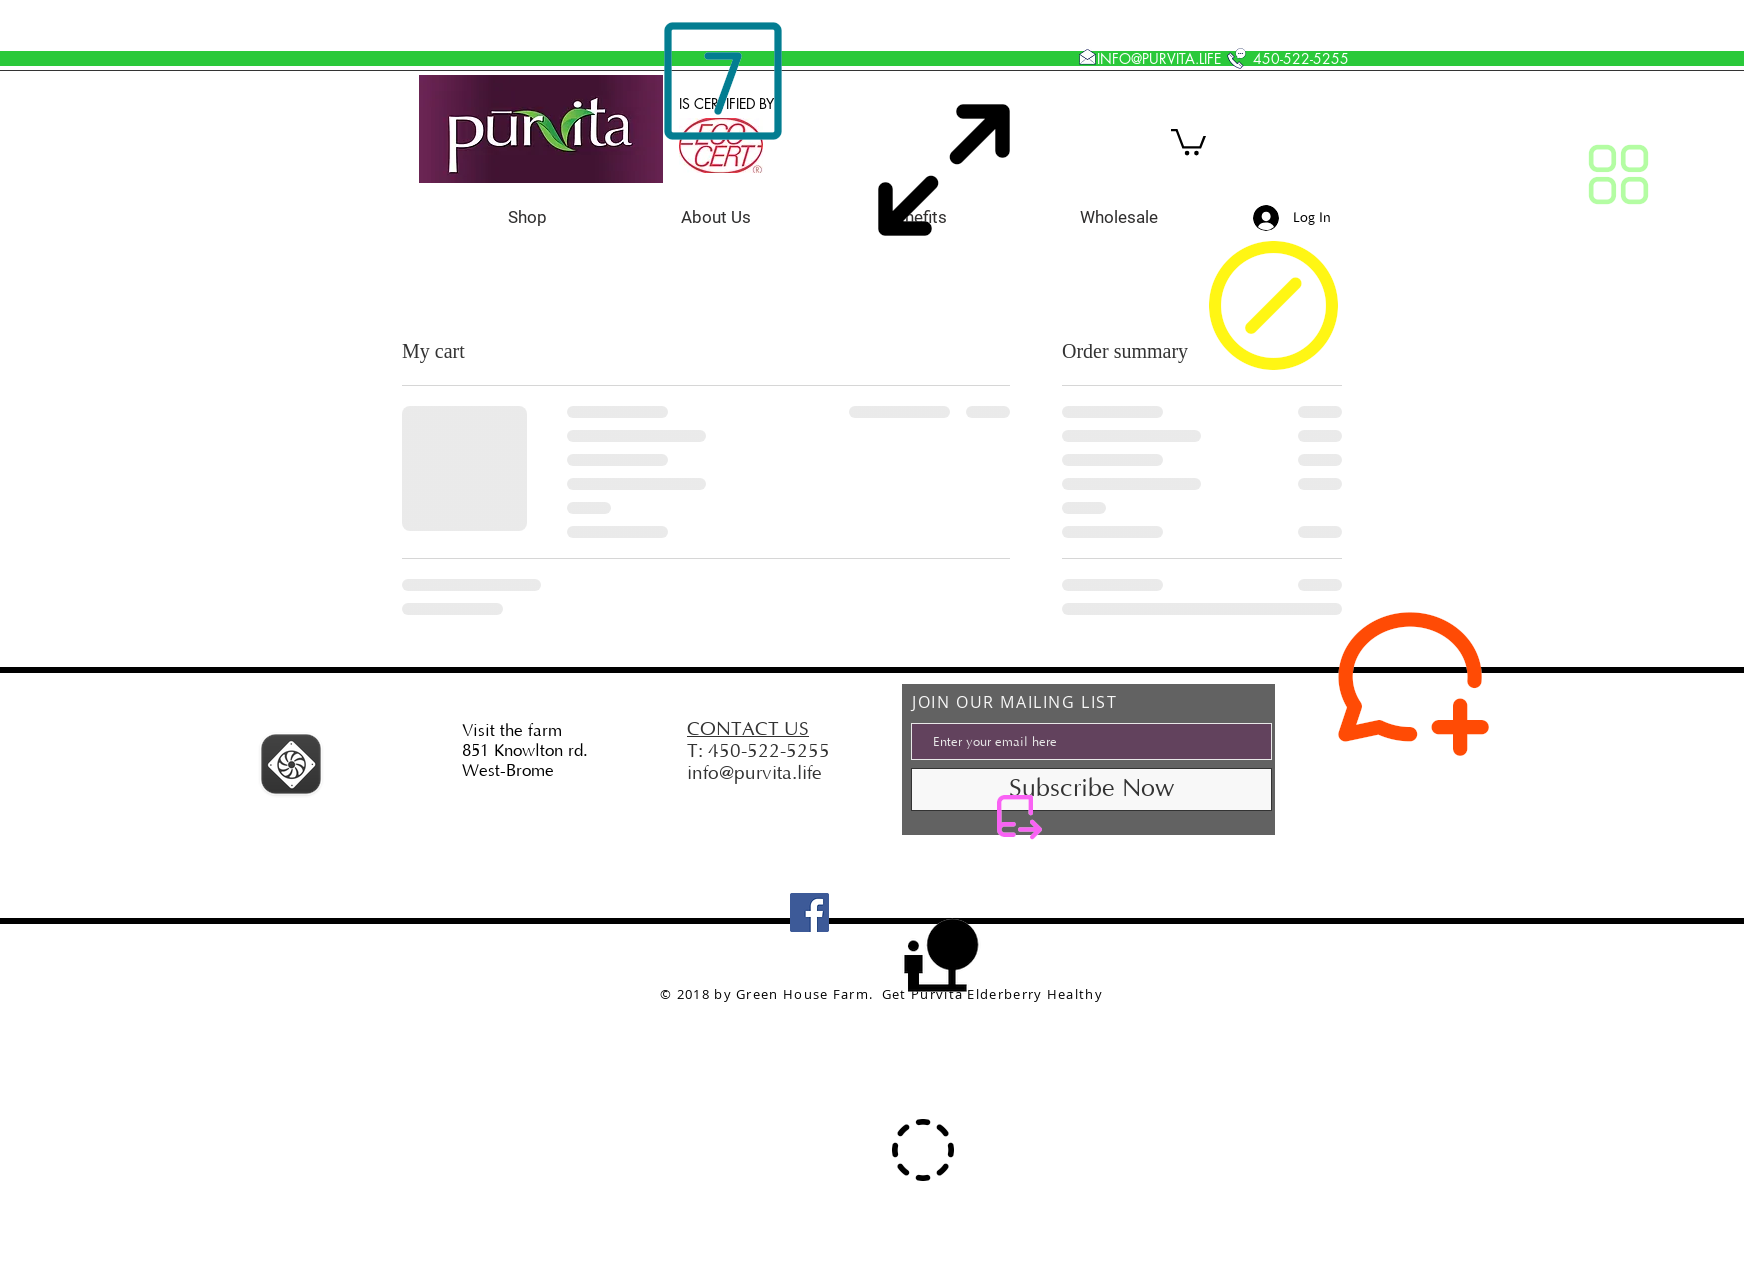  Describe the element at coordinates (723, 81) in the screenshot. I see `indicates item number seven in a list or sequence` at that location.